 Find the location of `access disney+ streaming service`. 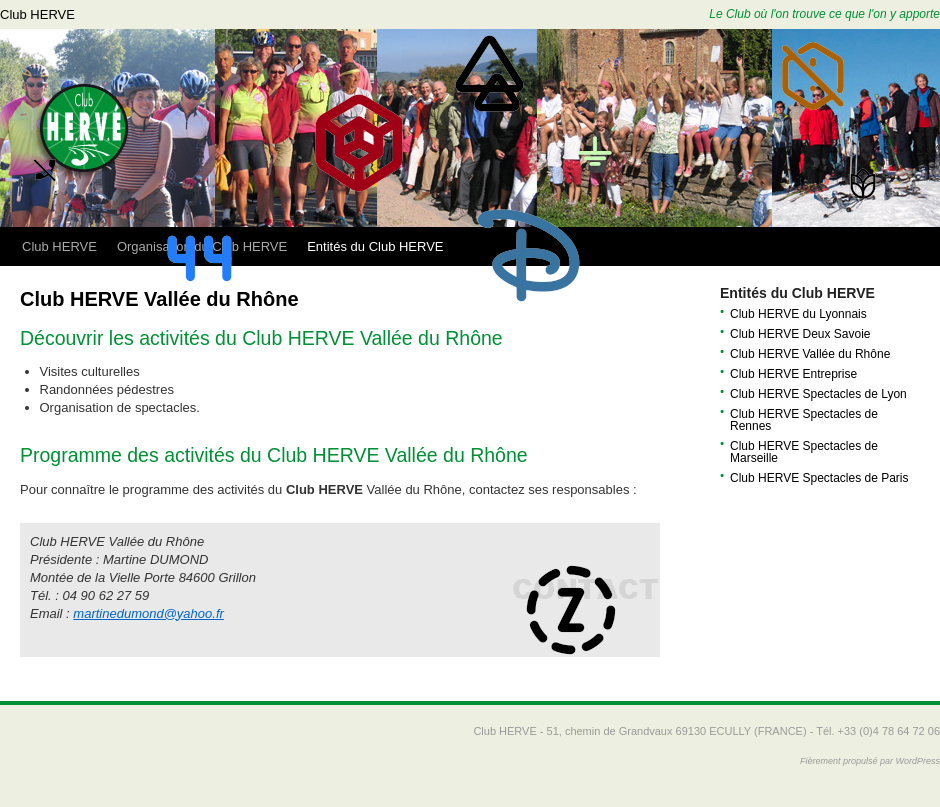

access disney+ streaming service is located at coordinates (531, 253).